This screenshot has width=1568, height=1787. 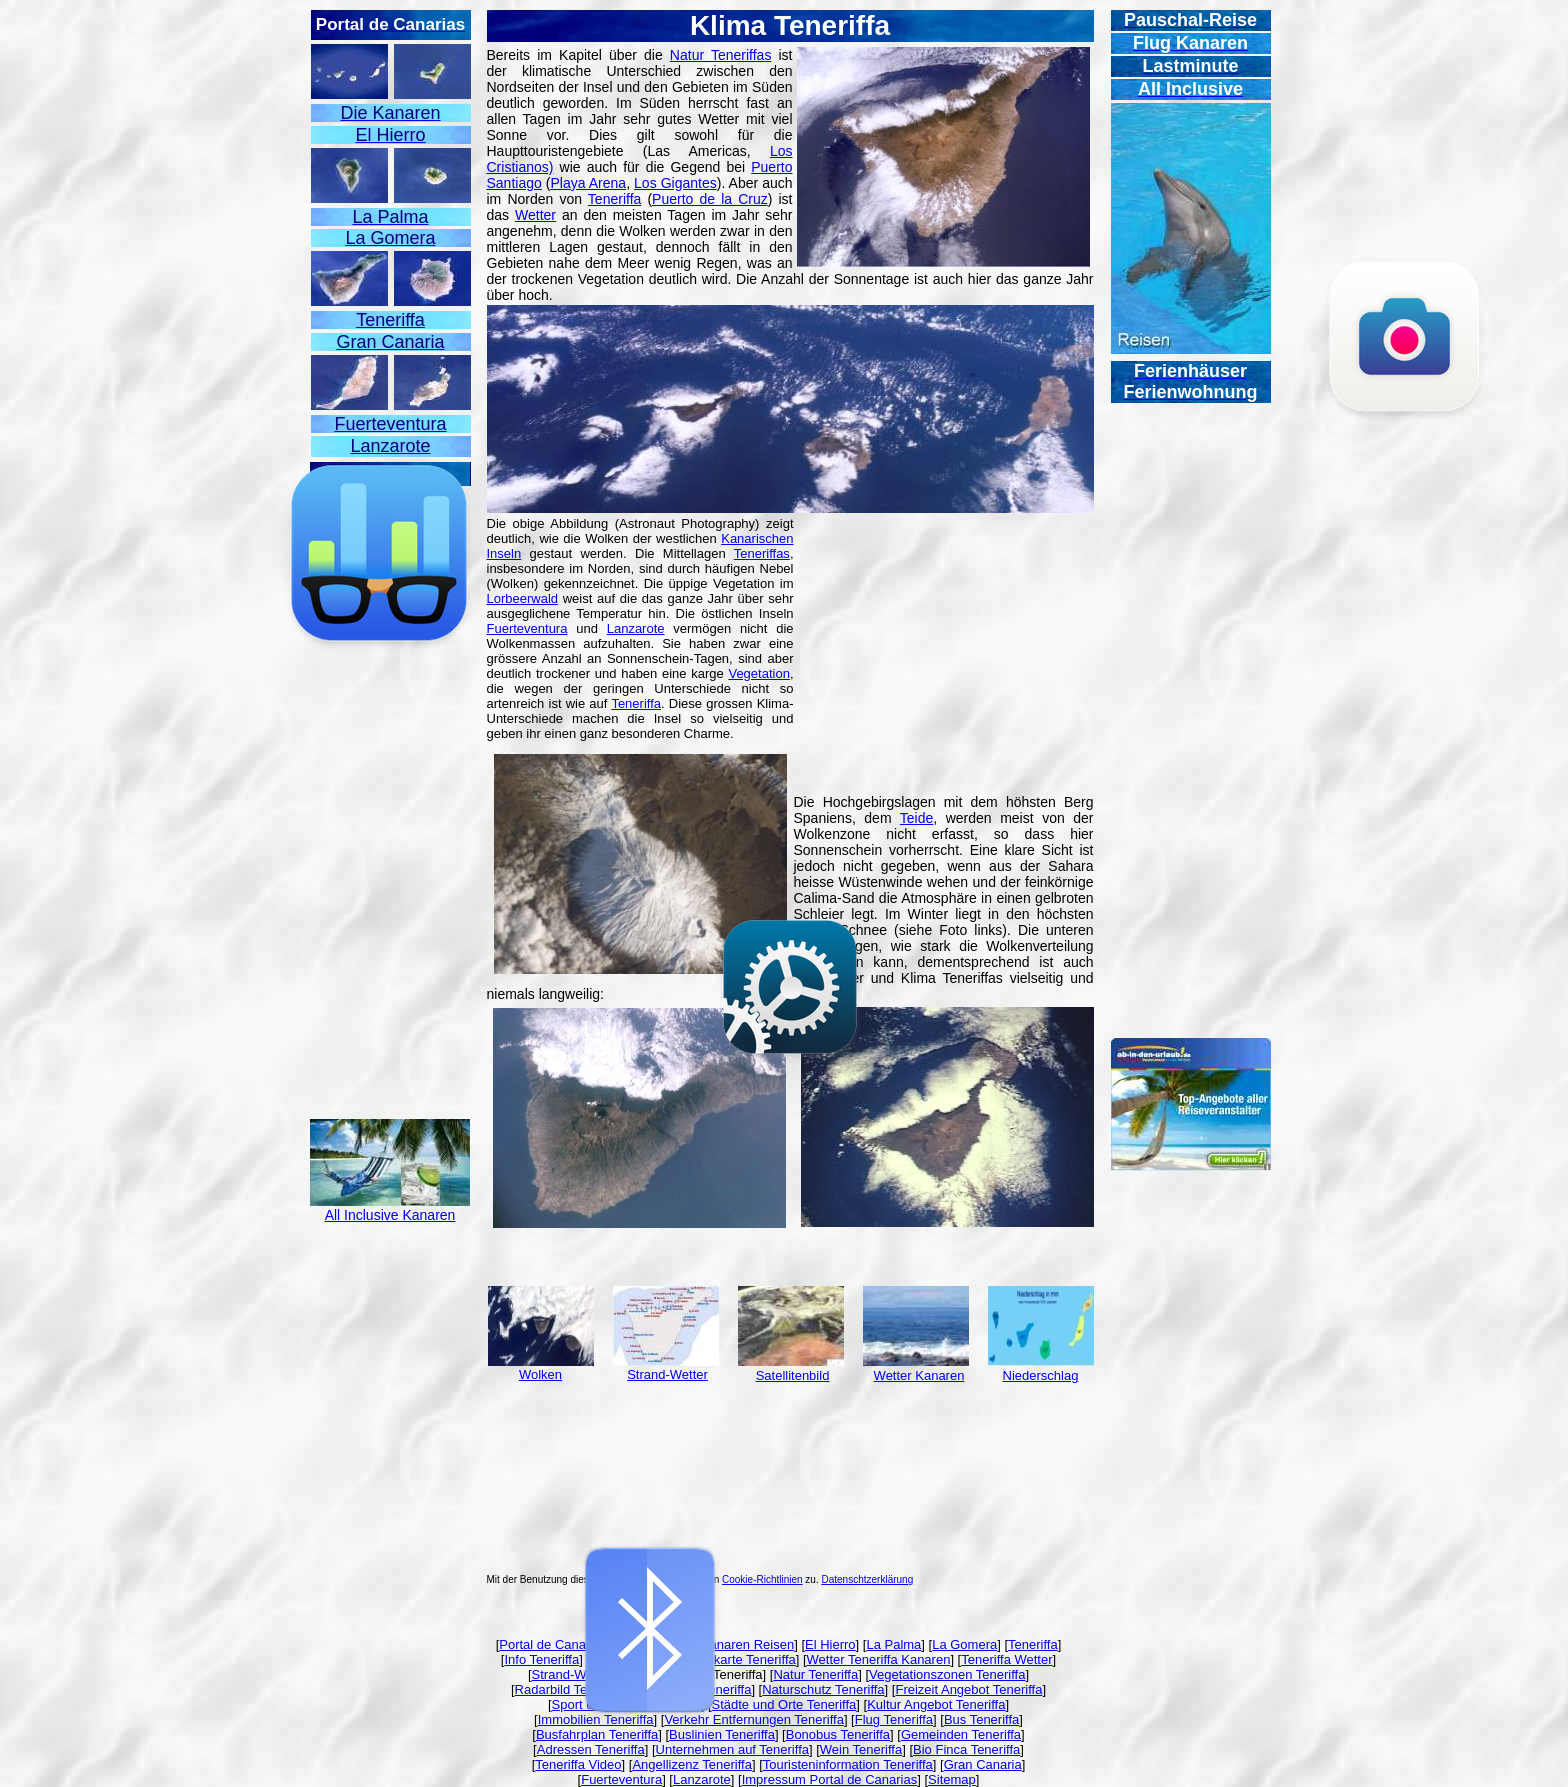 I want to click on open geekbench to benchmark device performance, so click(x=379, y=553).